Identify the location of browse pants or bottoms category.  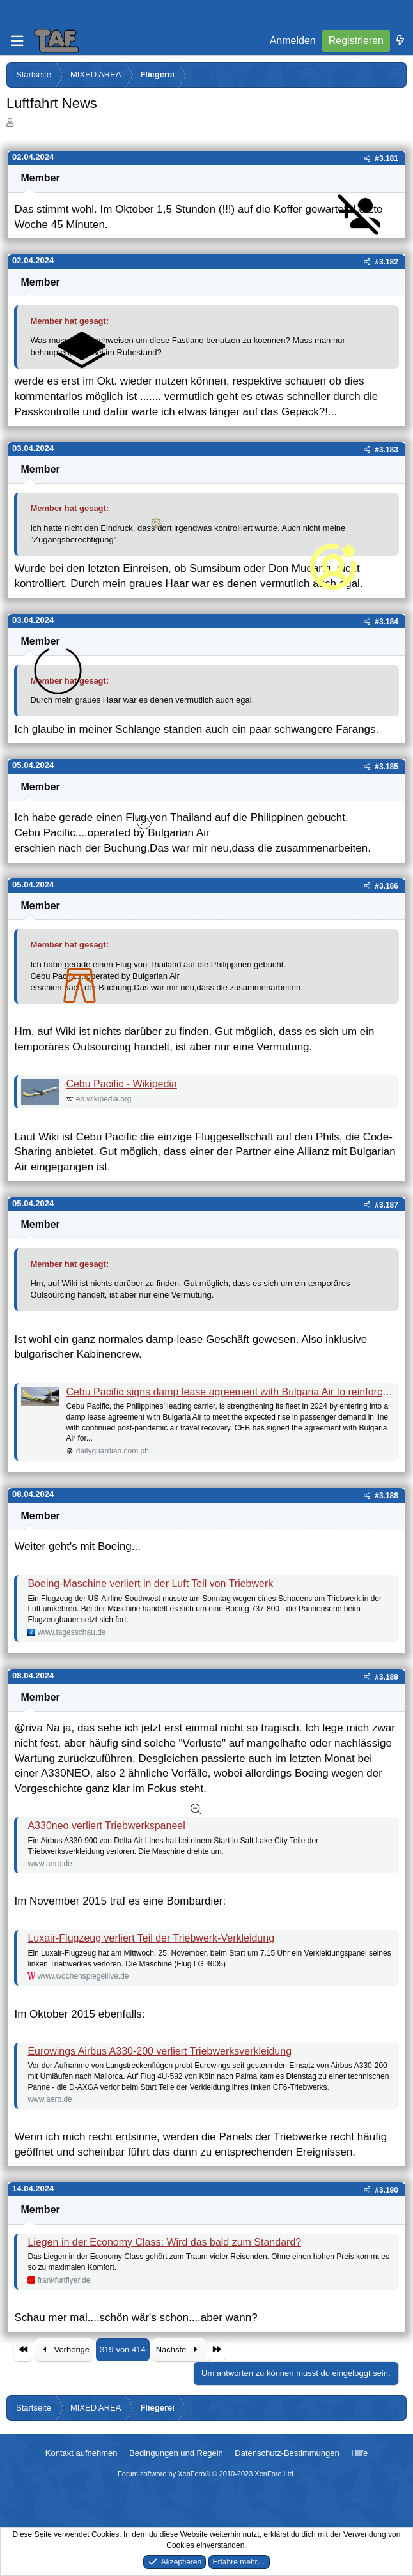
(79, 985).